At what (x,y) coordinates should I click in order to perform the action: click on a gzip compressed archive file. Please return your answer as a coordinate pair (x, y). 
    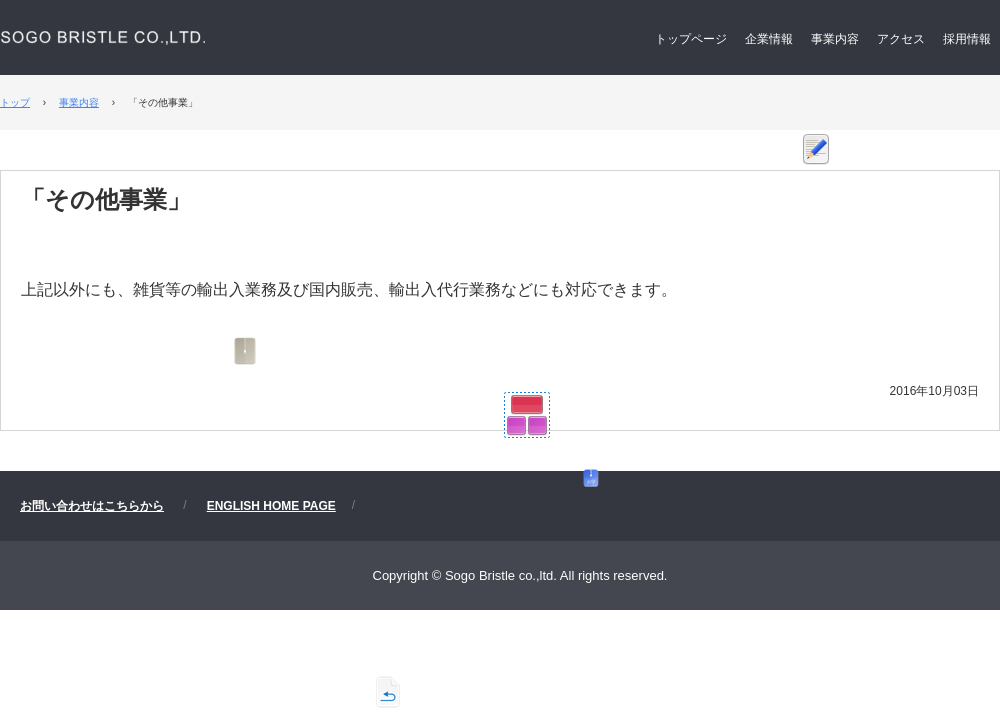
    Looking at the image, I should click on (591, 478).